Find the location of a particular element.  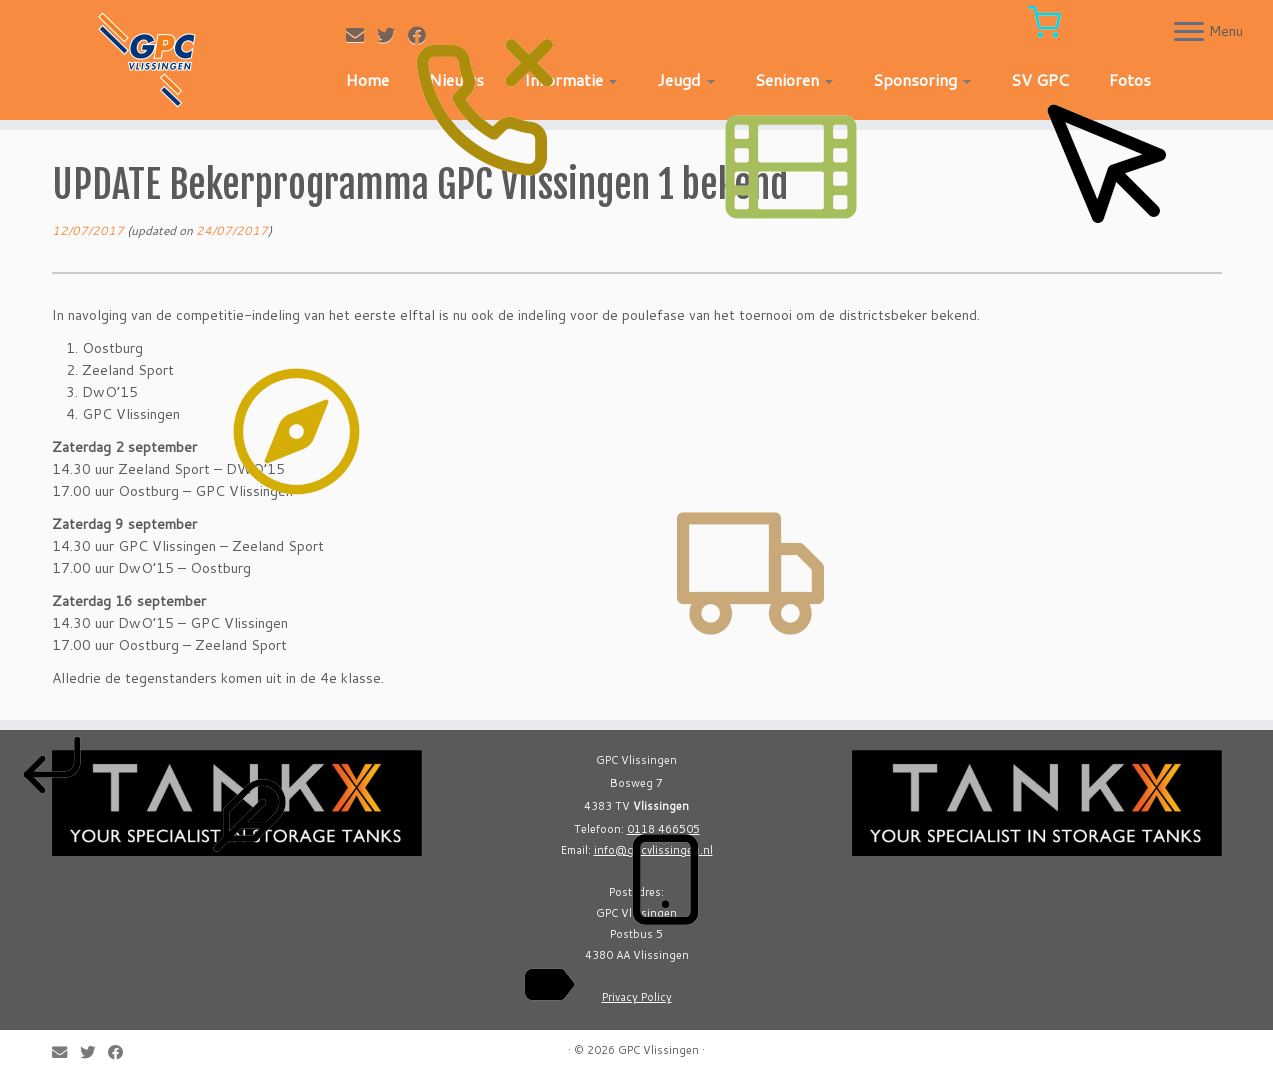

return or go back to previous content is located at coordinates (52, 765).